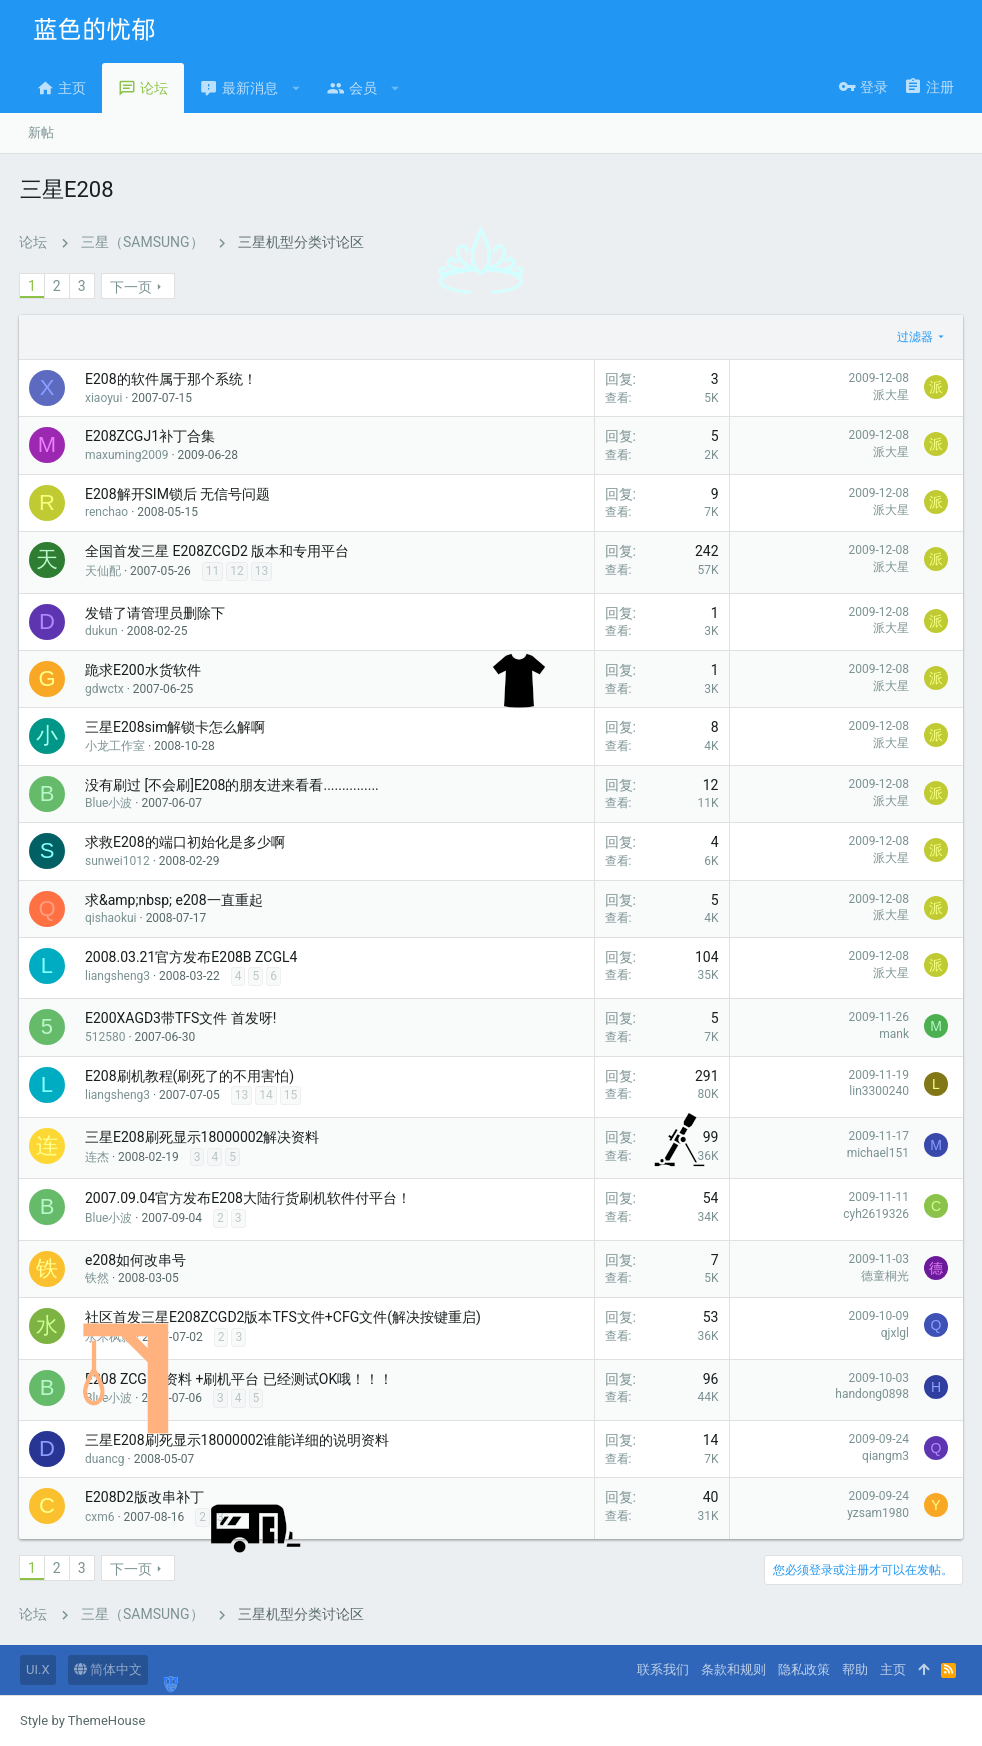 The width and height of the screenshot is (982, 1746). Describe the element at coordinates (481, 267) in the screenshot. I see `indicates royalty or premium status` at that location.